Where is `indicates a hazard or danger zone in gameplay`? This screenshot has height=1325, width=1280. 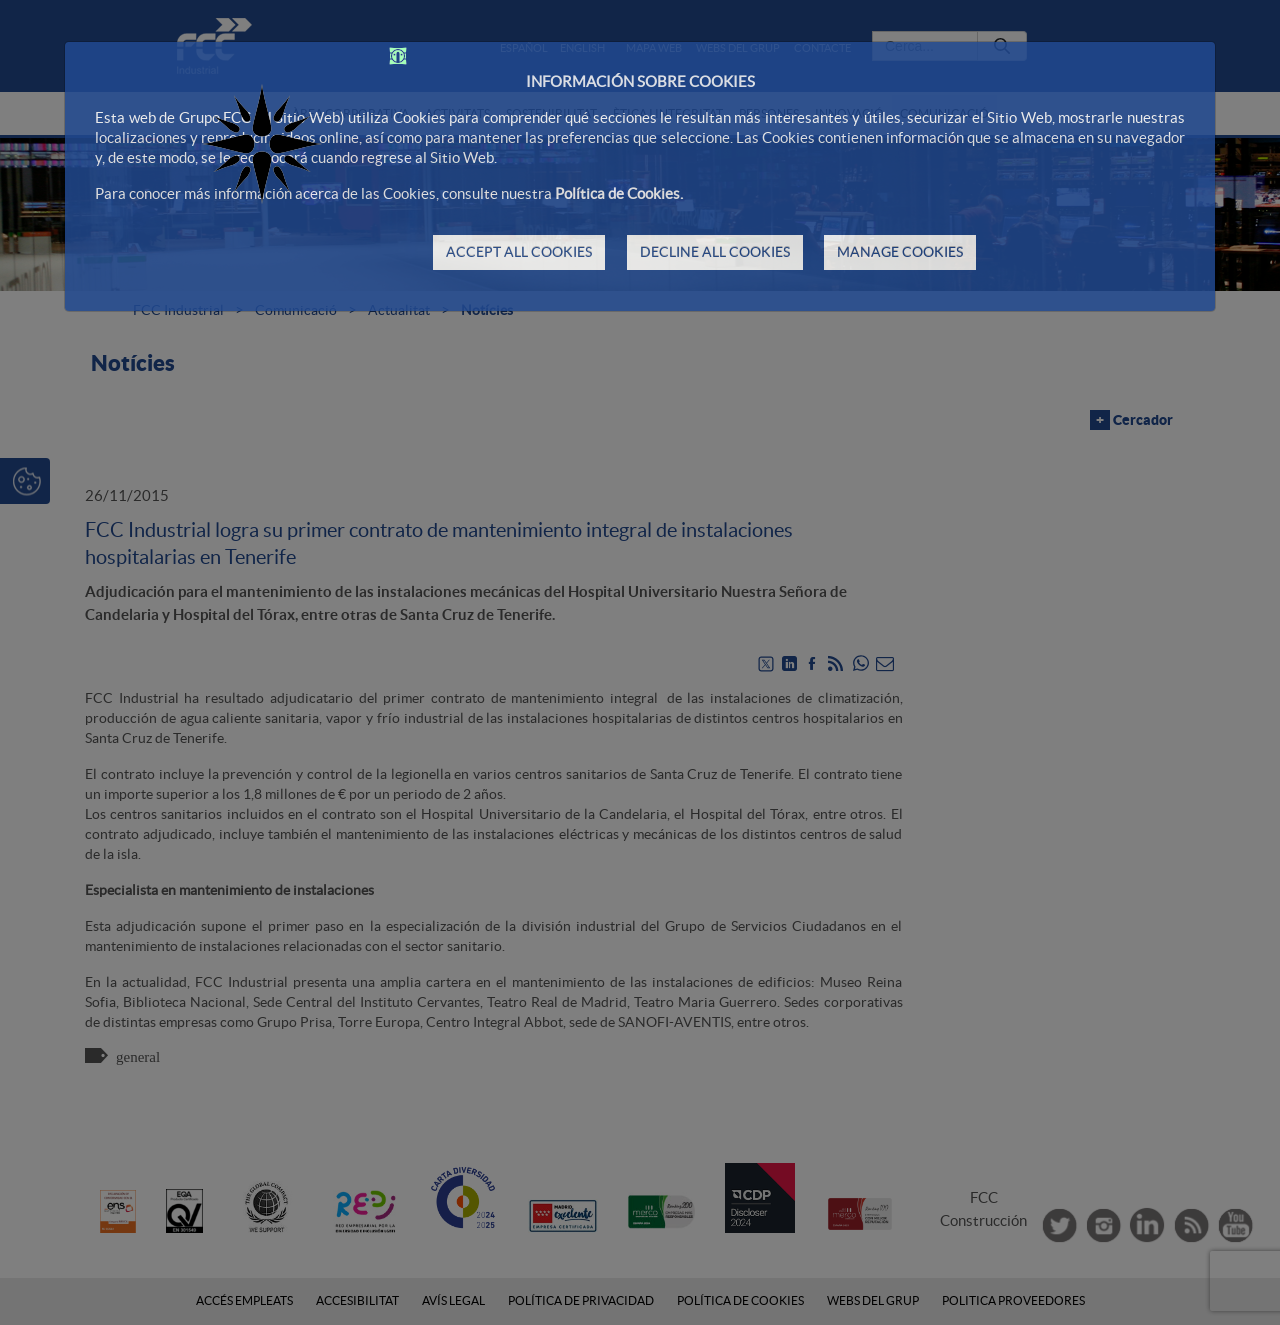 indicates a hazard or danger zone in gameplay is located at coordinates (262, 144).